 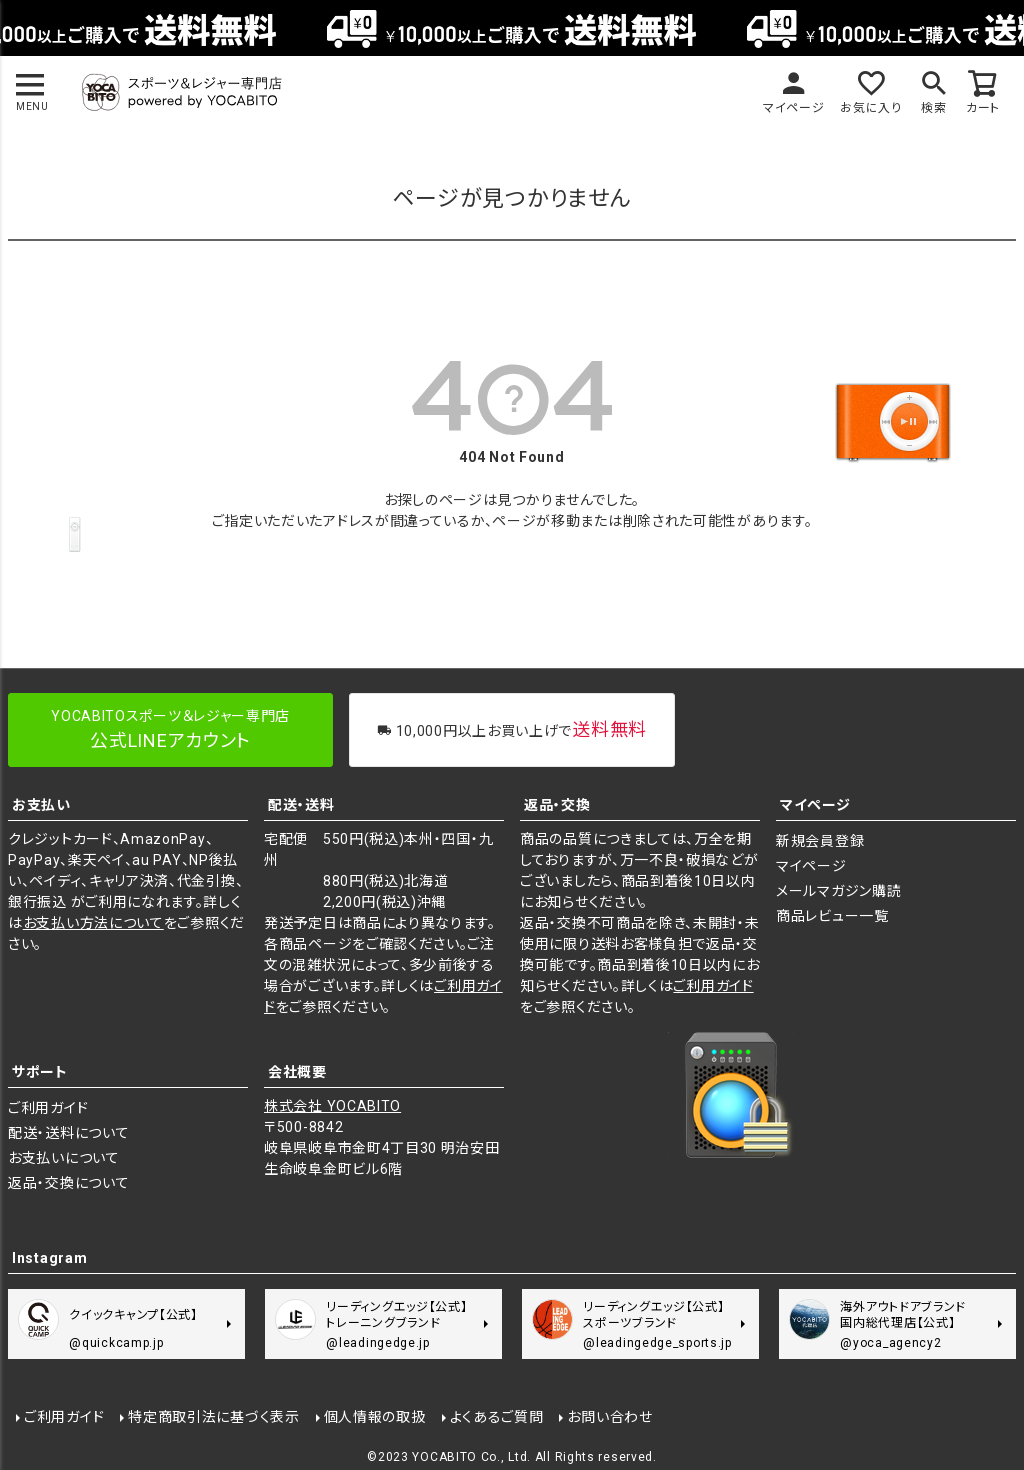 I want to click on indicates a locked non-RAID drive or volume, so click(x=731, y=1095).